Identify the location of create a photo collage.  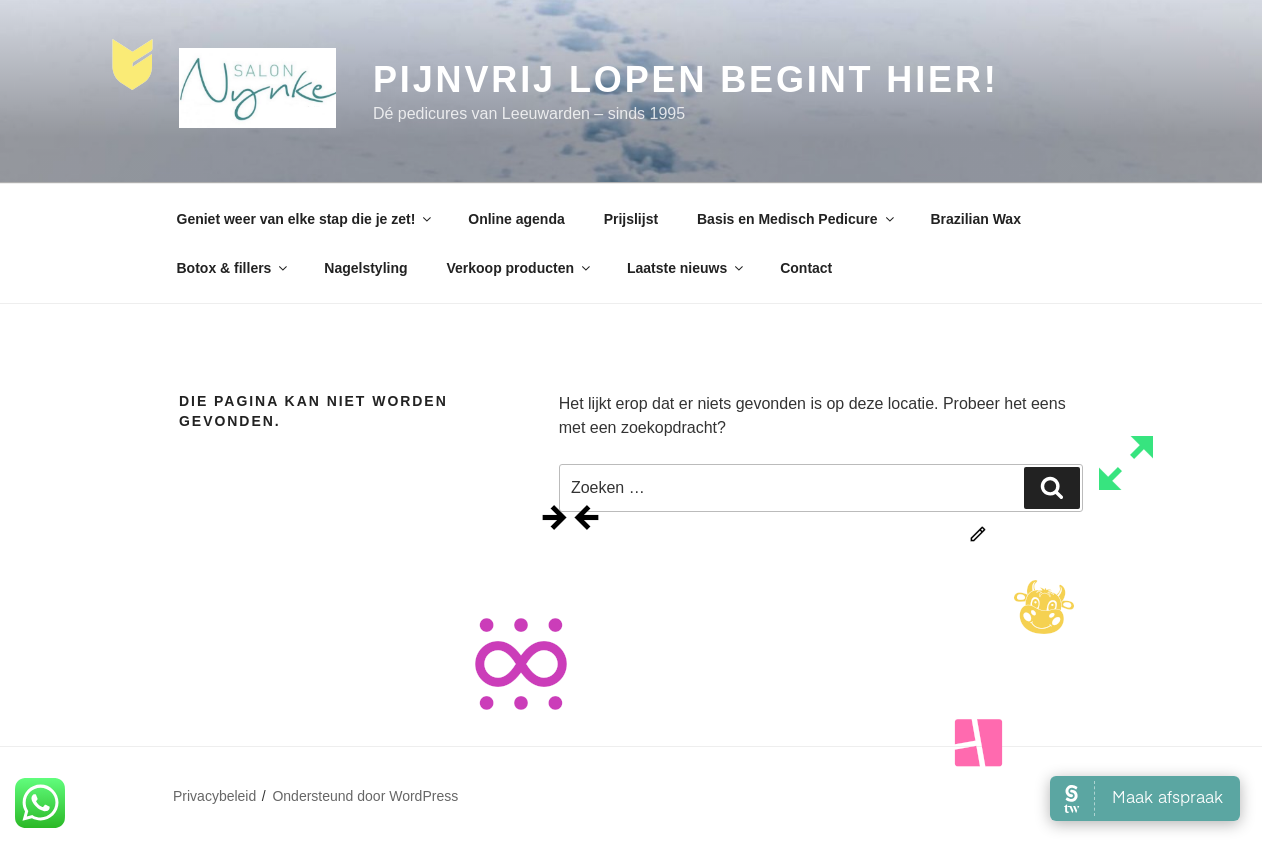
(978, 742).